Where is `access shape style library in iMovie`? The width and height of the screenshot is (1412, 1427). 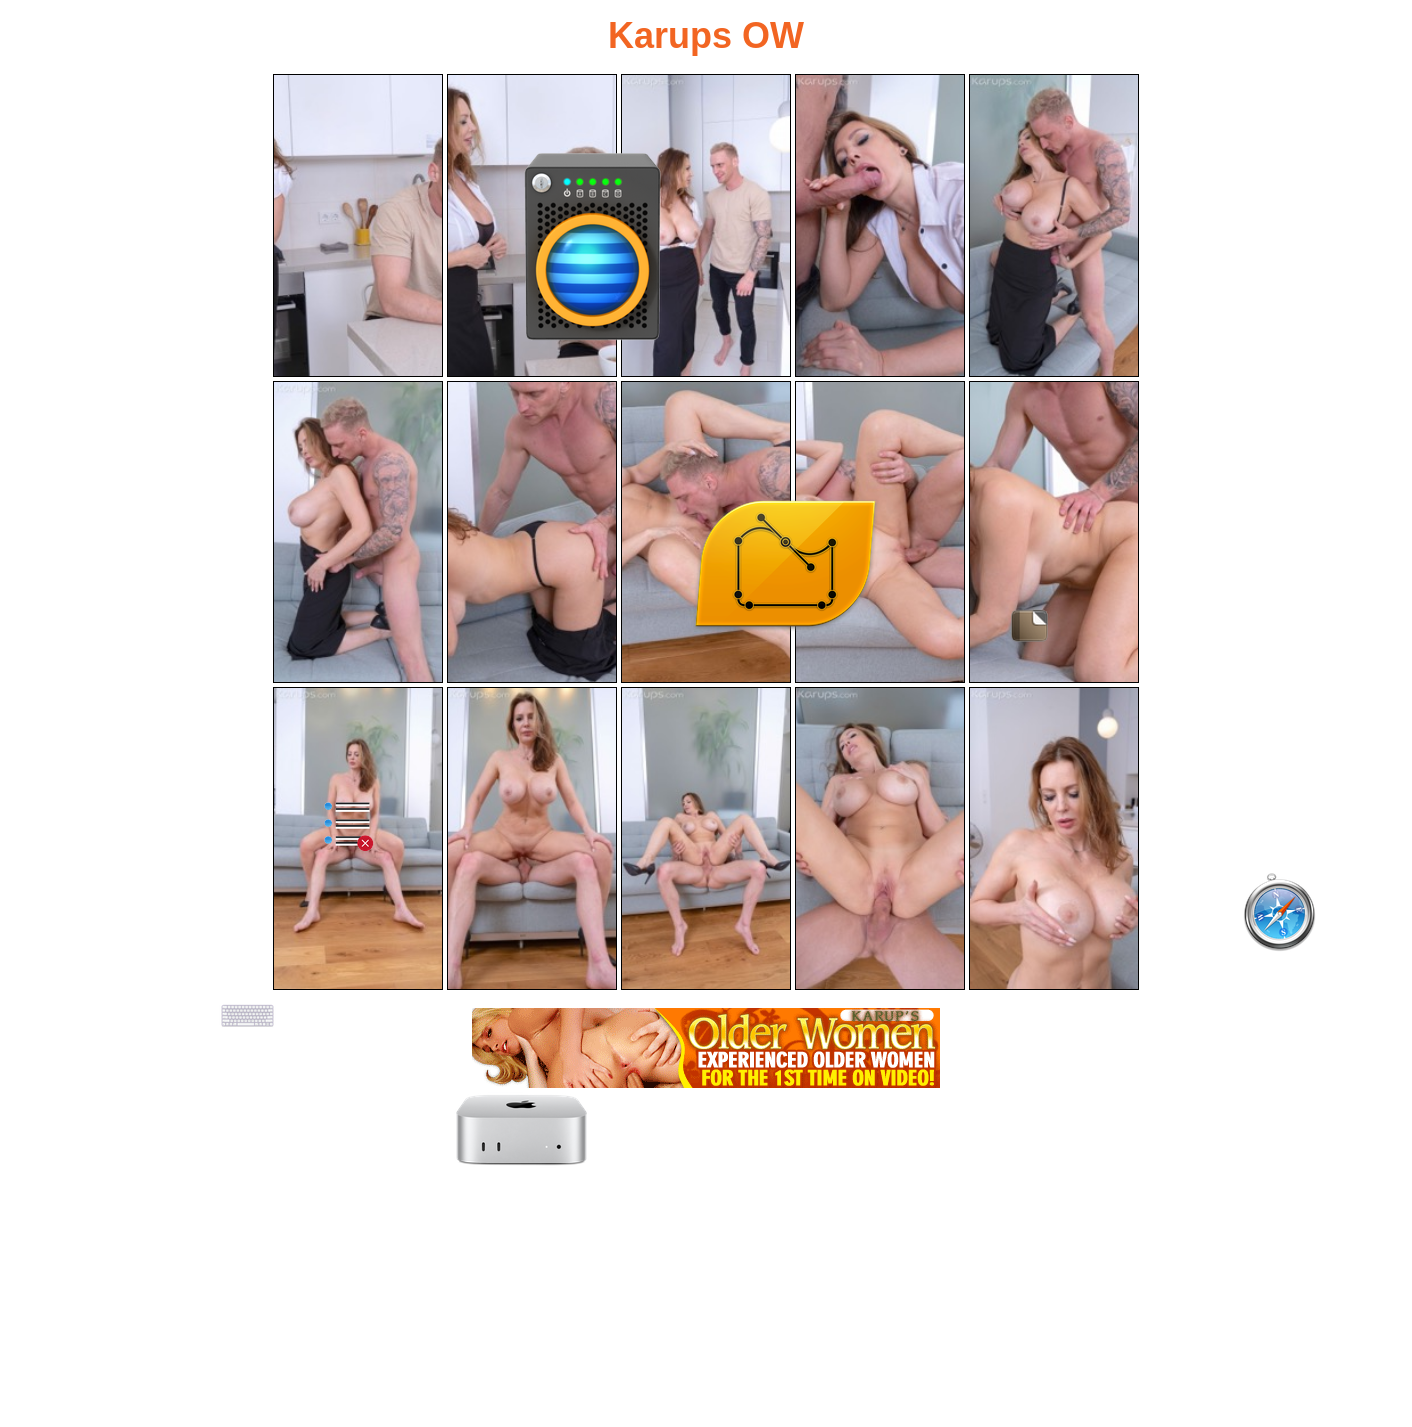 access shape style library in iMovie is located at coordinates (785, 563).